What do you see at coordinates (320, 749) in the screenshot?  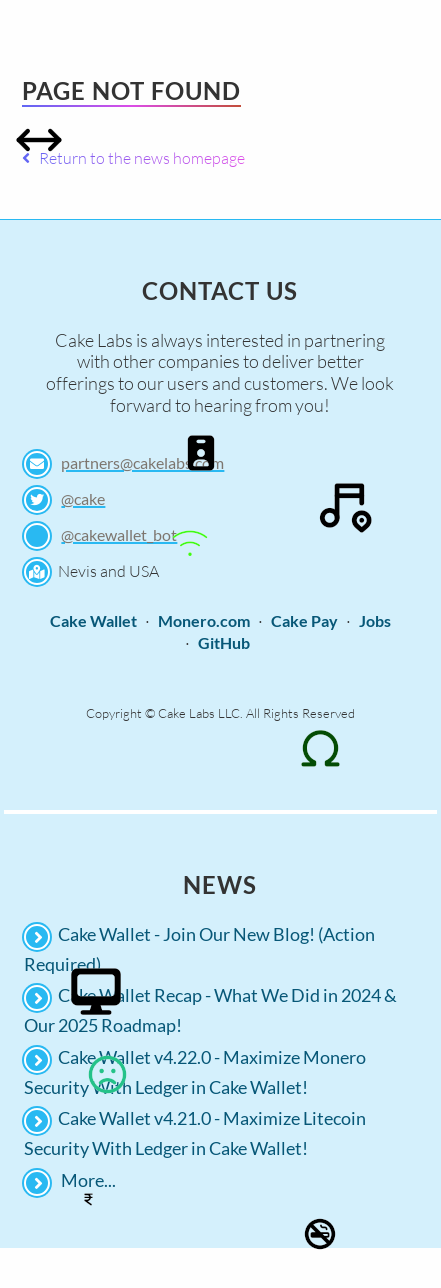 I see `represents the omega symbol in mathematical or scientific contexts` at bounding box center [320, 749].